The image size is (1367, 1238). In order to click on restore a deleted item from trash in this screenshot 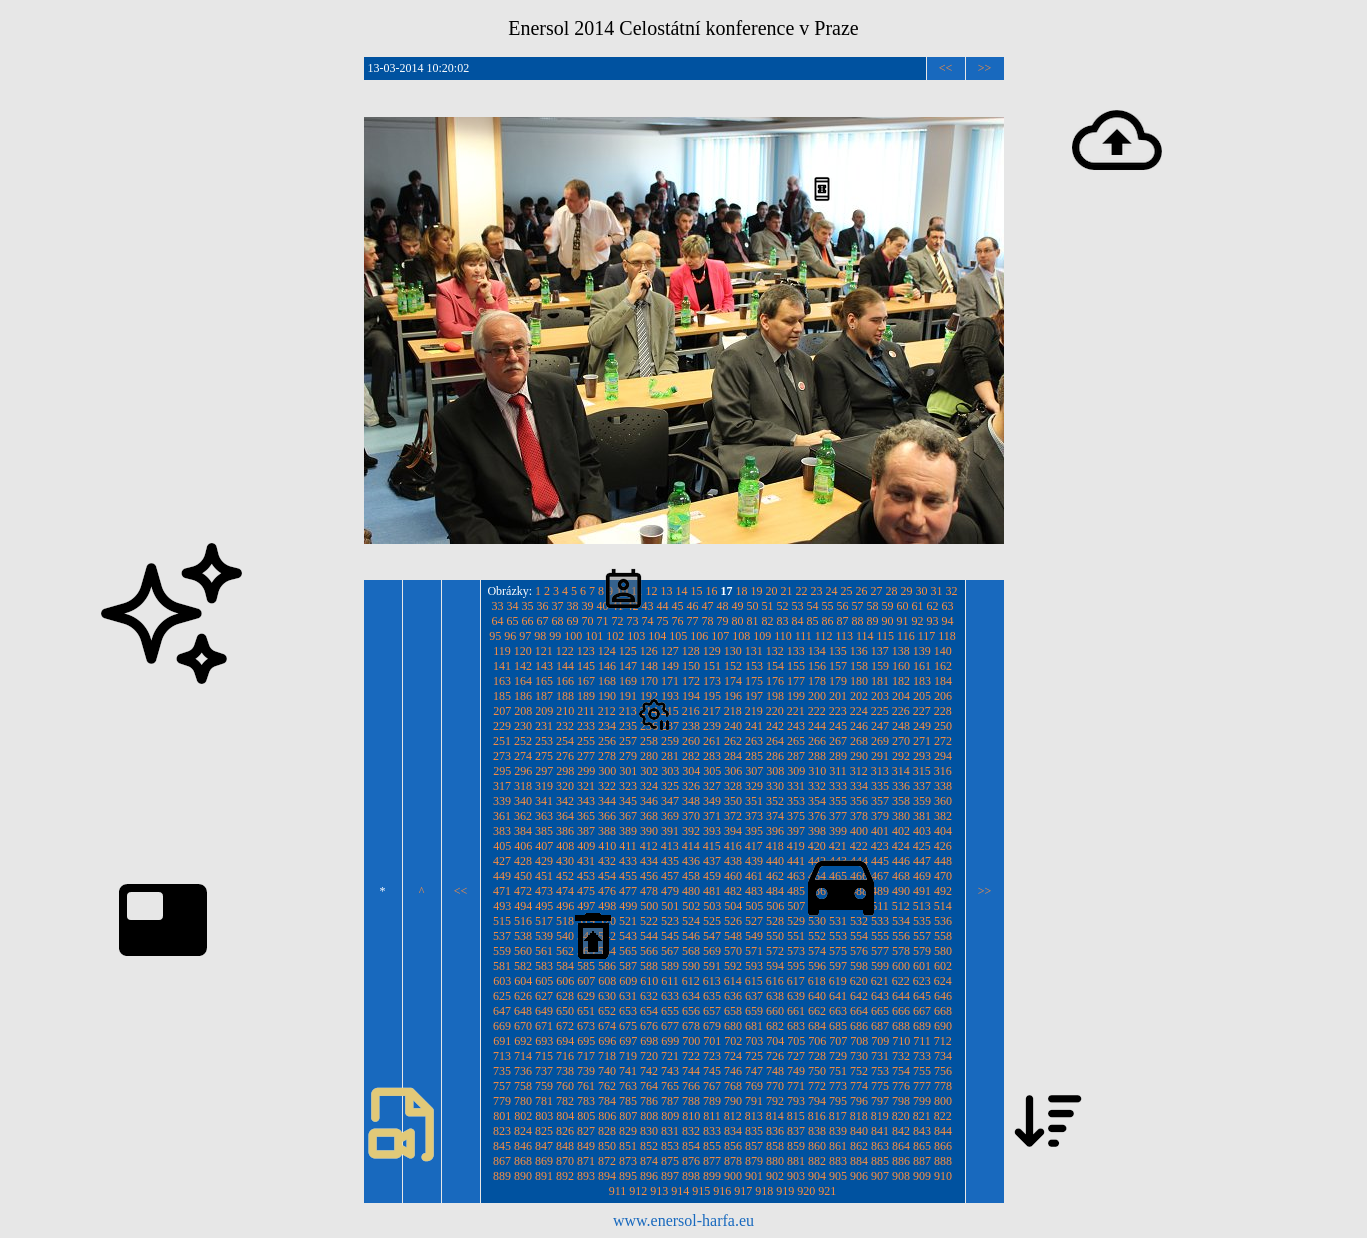, I will do `click(593, 936)`.